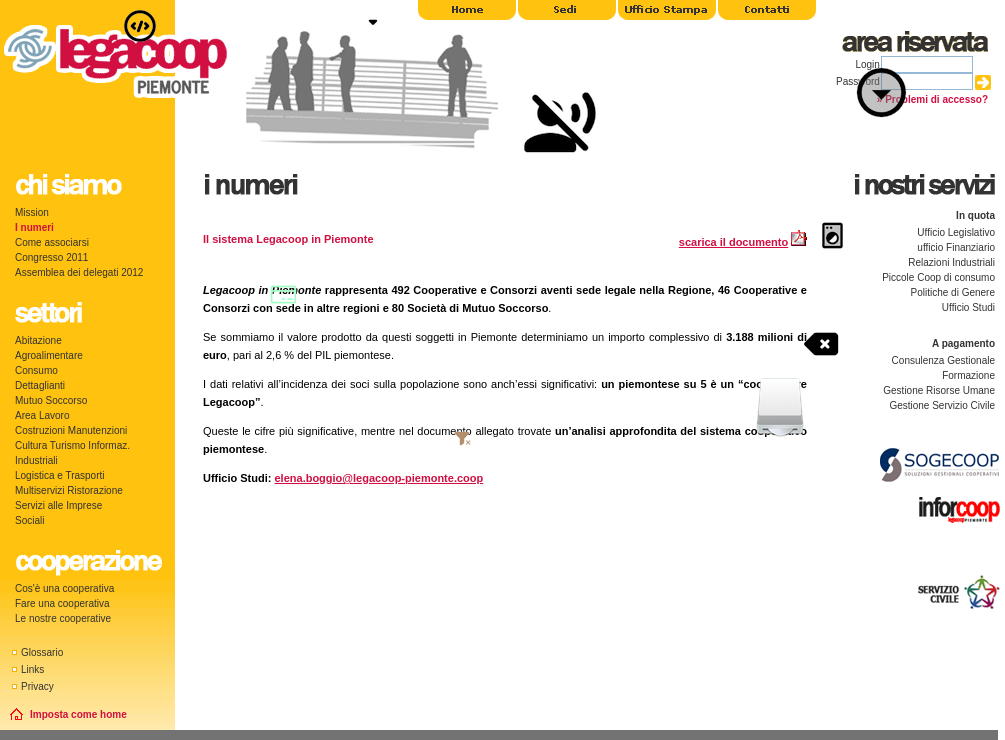 The width and height of the screenshot is (1005, 740). What do you see at coordinates (373, 22) in the screenshot?
I see `expand dropdown menu` at bounding box center [373, 22].